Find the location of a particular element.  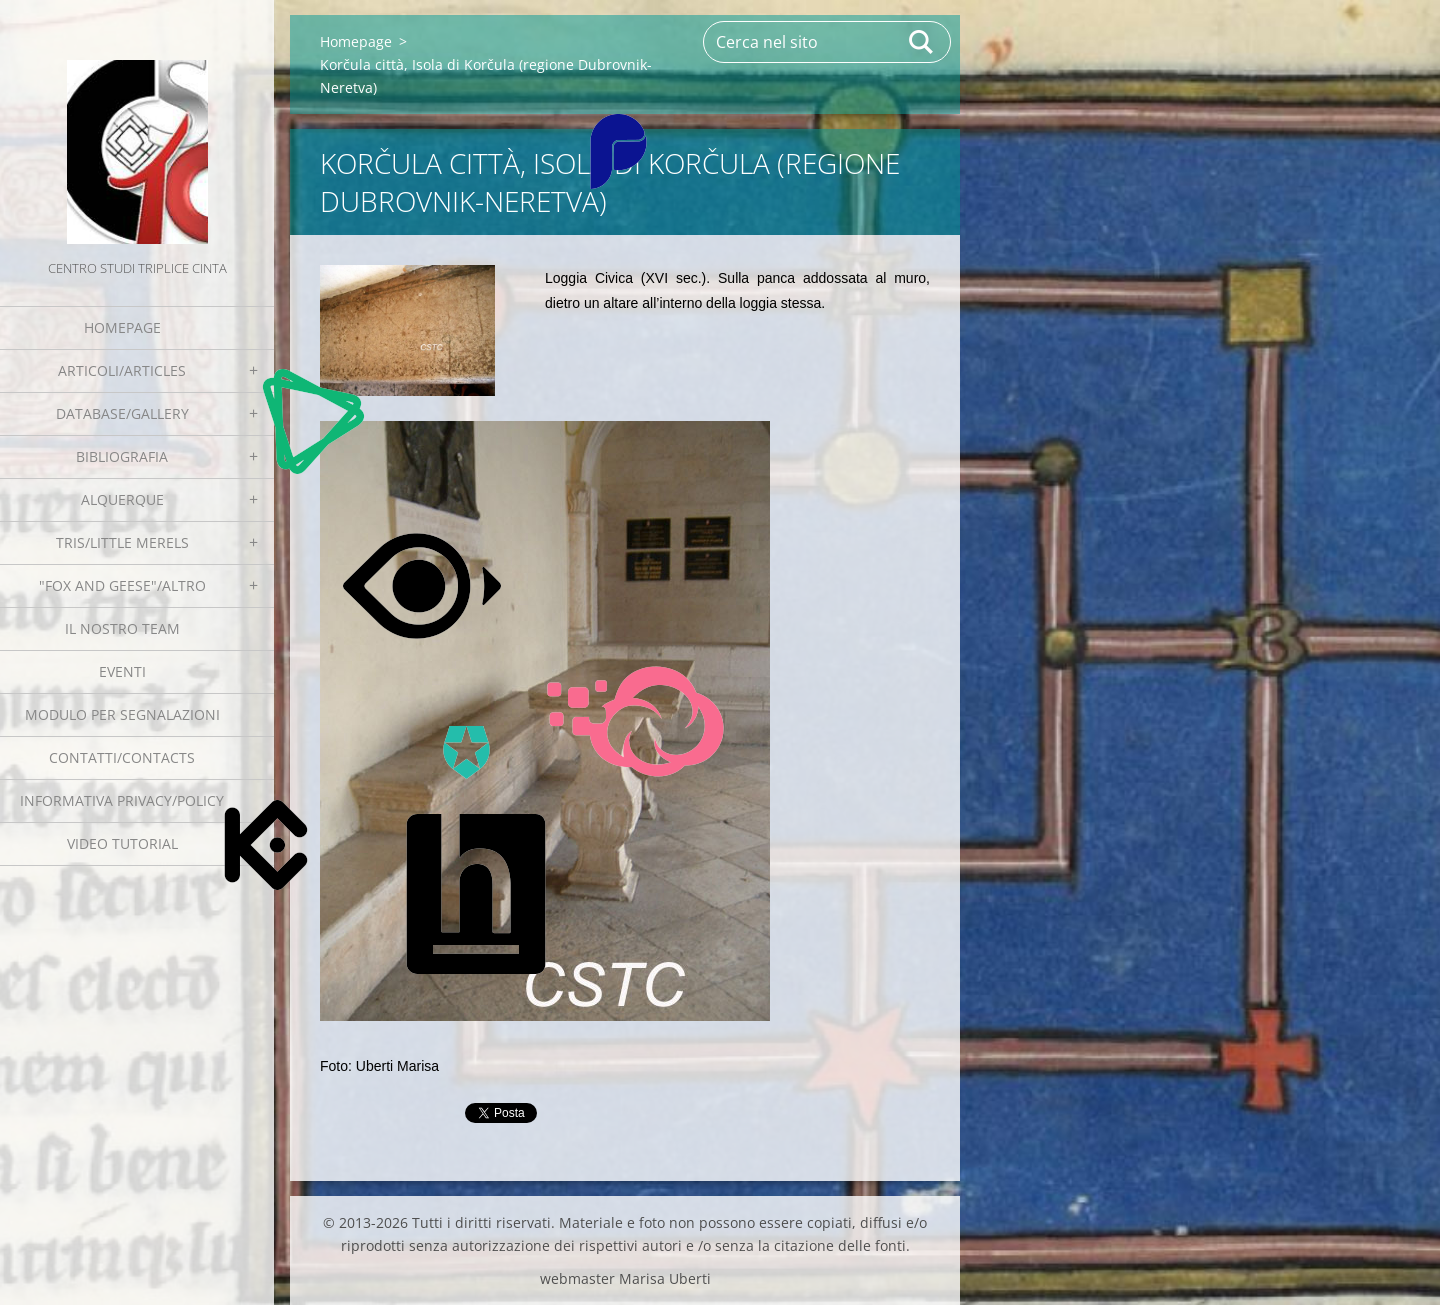

open the KuCoin cryptocurrency exchange app is located at coordinates (266, 845).